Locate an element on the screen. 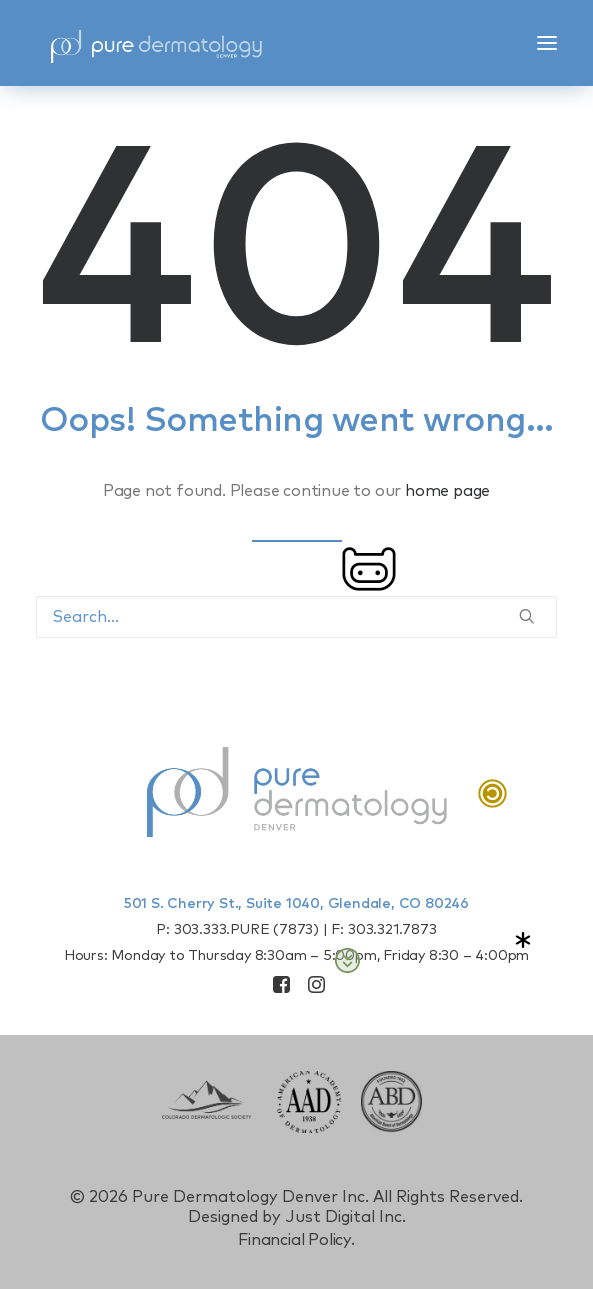 The height and width of the screenshot is (1289, 593). expand to show more content below is located at coordinates (347, 960).